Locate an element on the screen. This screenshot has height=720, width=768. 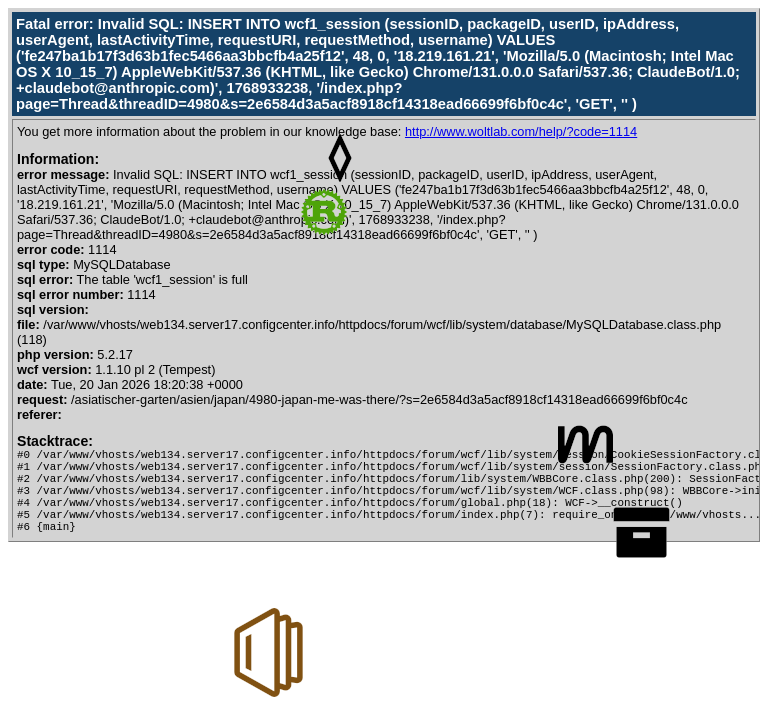
open the Mezmo app is located at coordinates (585, 444).